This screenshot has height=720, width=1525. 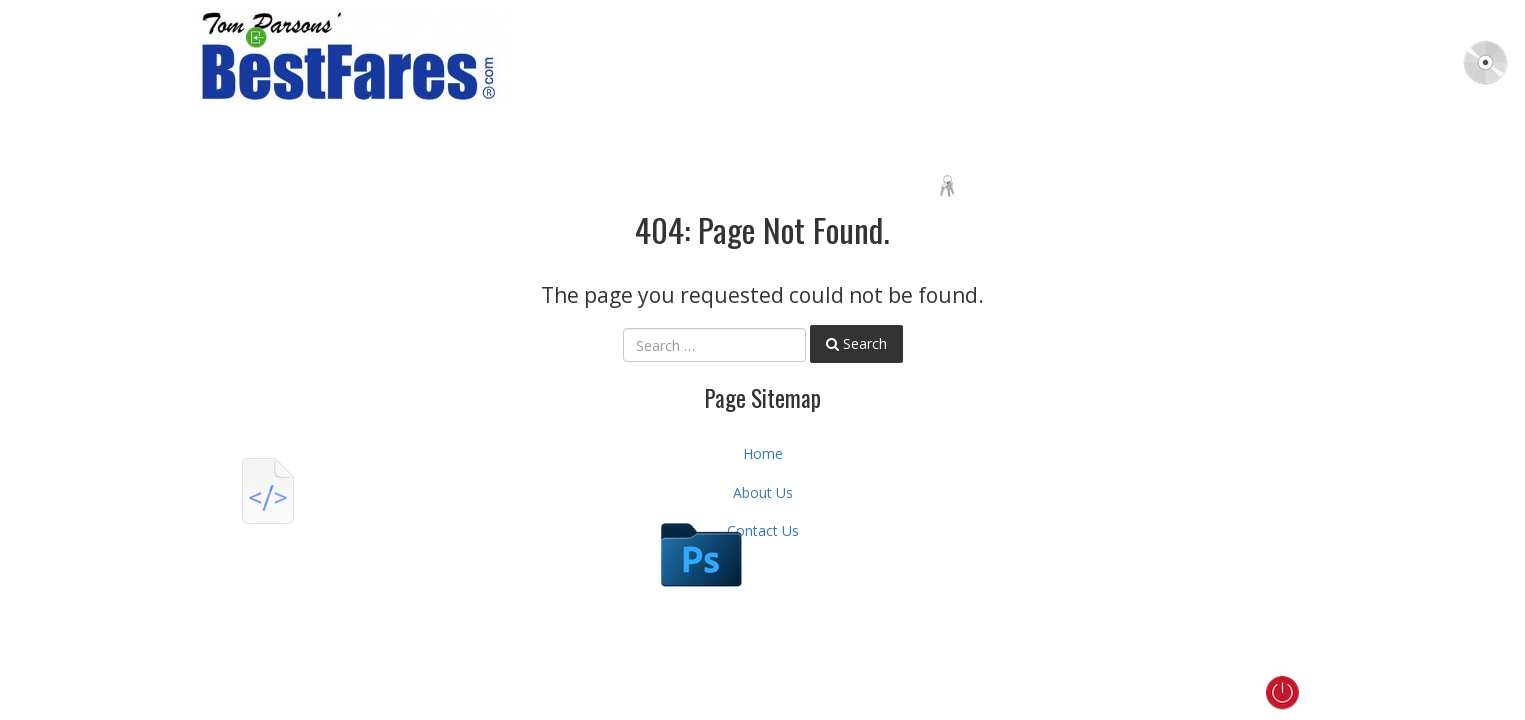 What do you see at coordinates (1485, 62) in the screenshot?
I see `access dvd drive or optical disc device` at bounding box center [1485, 62].